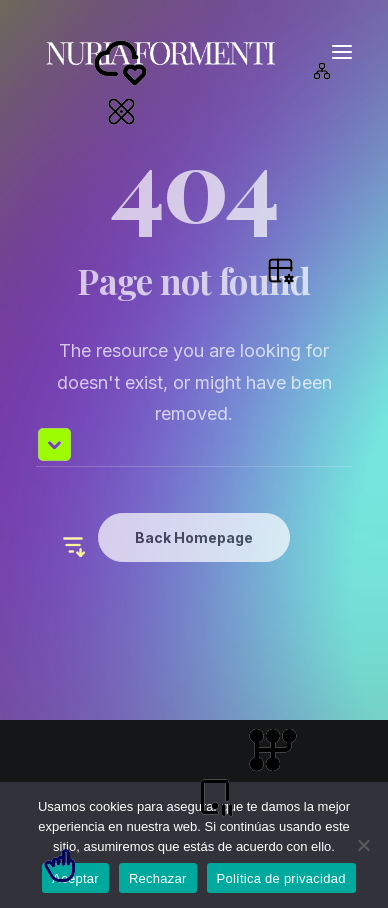  What do you see at coordinates (54, 444) in the screenshot?
I see `expand dropdown menu or content` at bounding box center [54, 444].